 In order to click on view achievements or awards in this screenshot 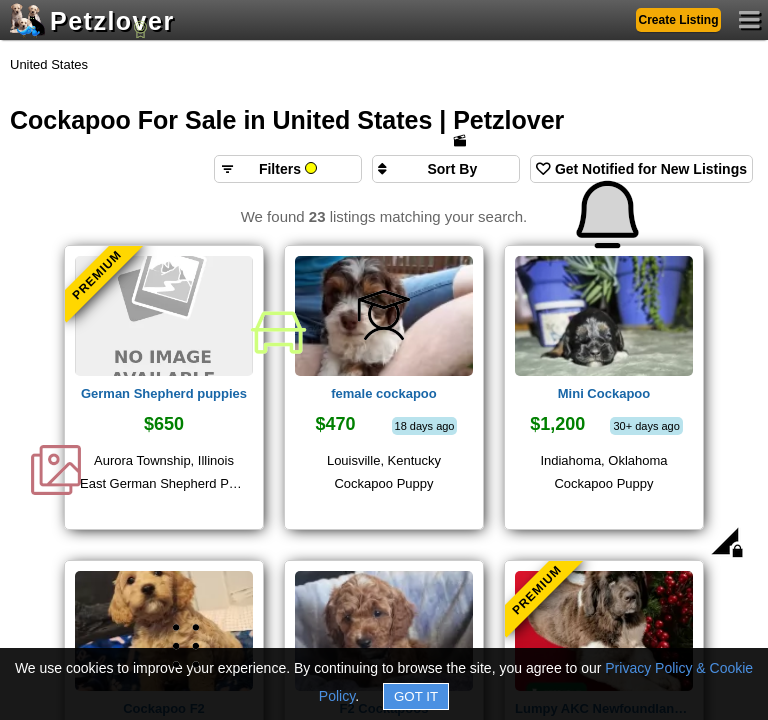, I will do `click(140, 29)`.